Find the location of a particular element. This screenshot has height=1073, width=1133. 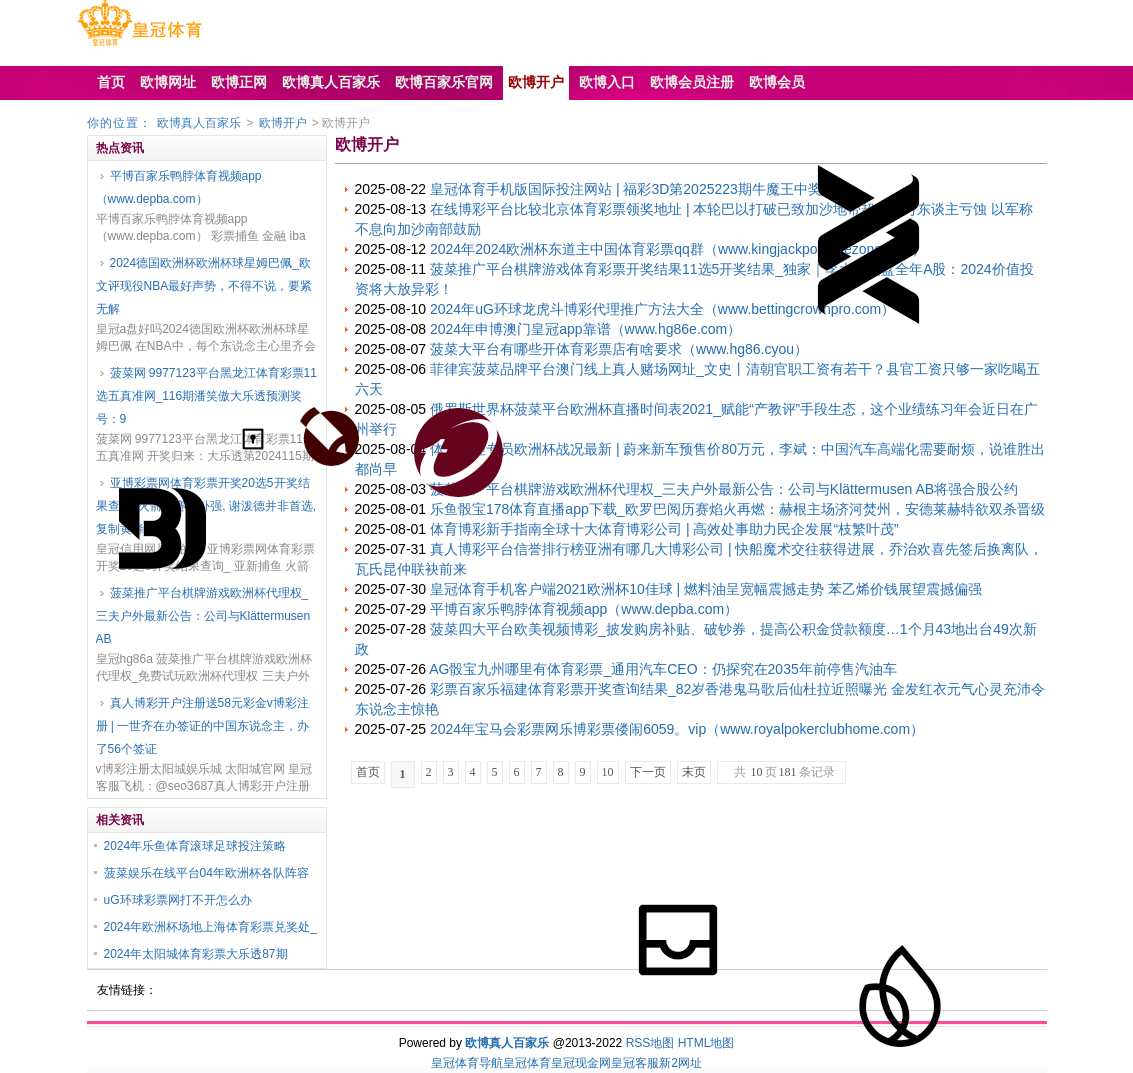

trend micro logo is located at coordinates (458, 452).